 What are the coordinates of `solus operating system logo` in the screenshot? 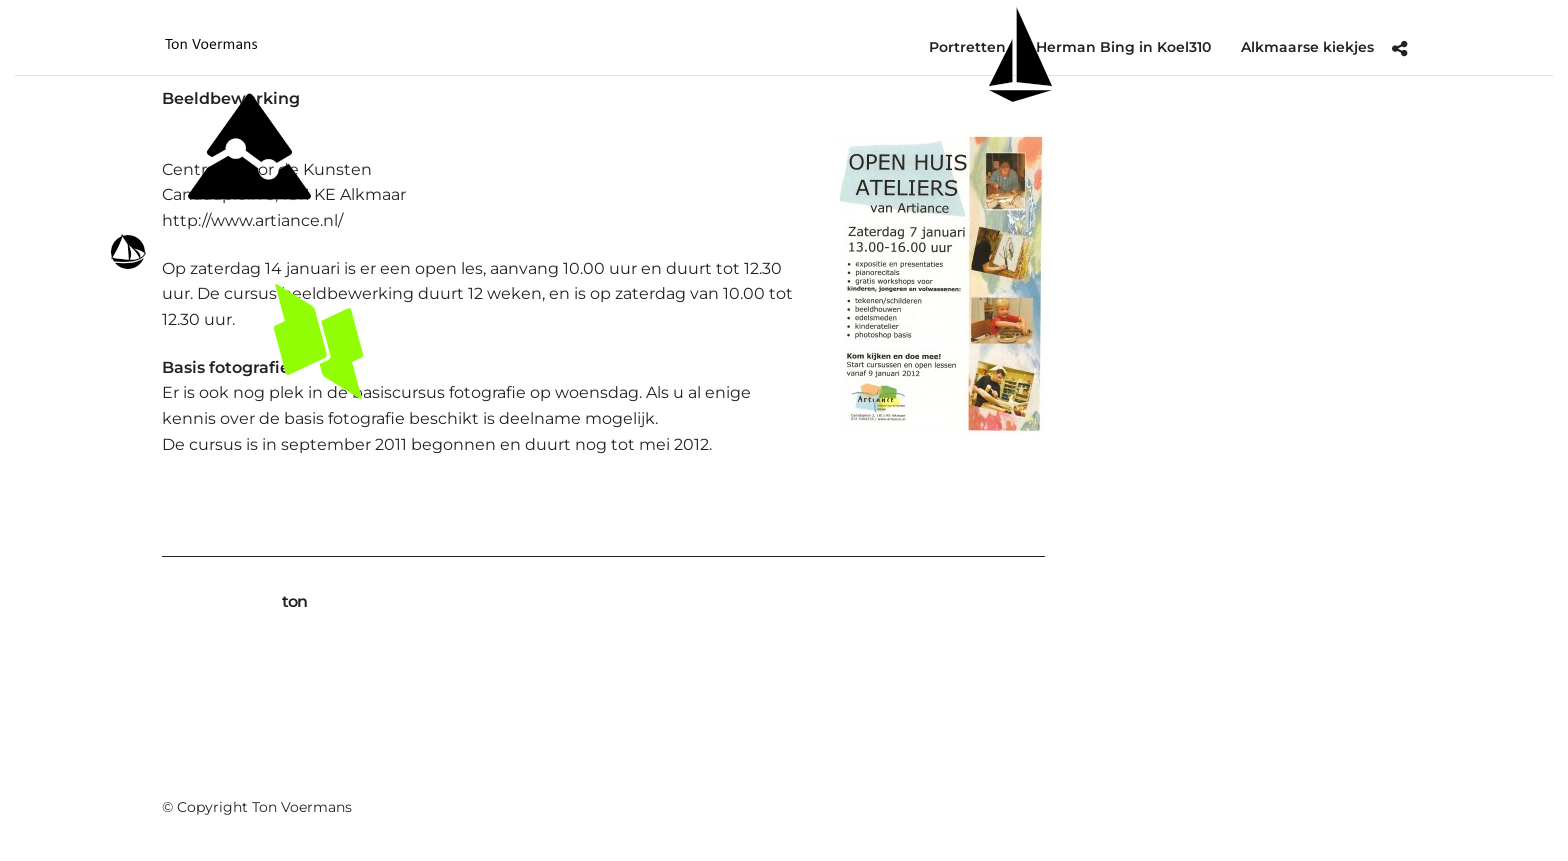 It's located at (128, 251).